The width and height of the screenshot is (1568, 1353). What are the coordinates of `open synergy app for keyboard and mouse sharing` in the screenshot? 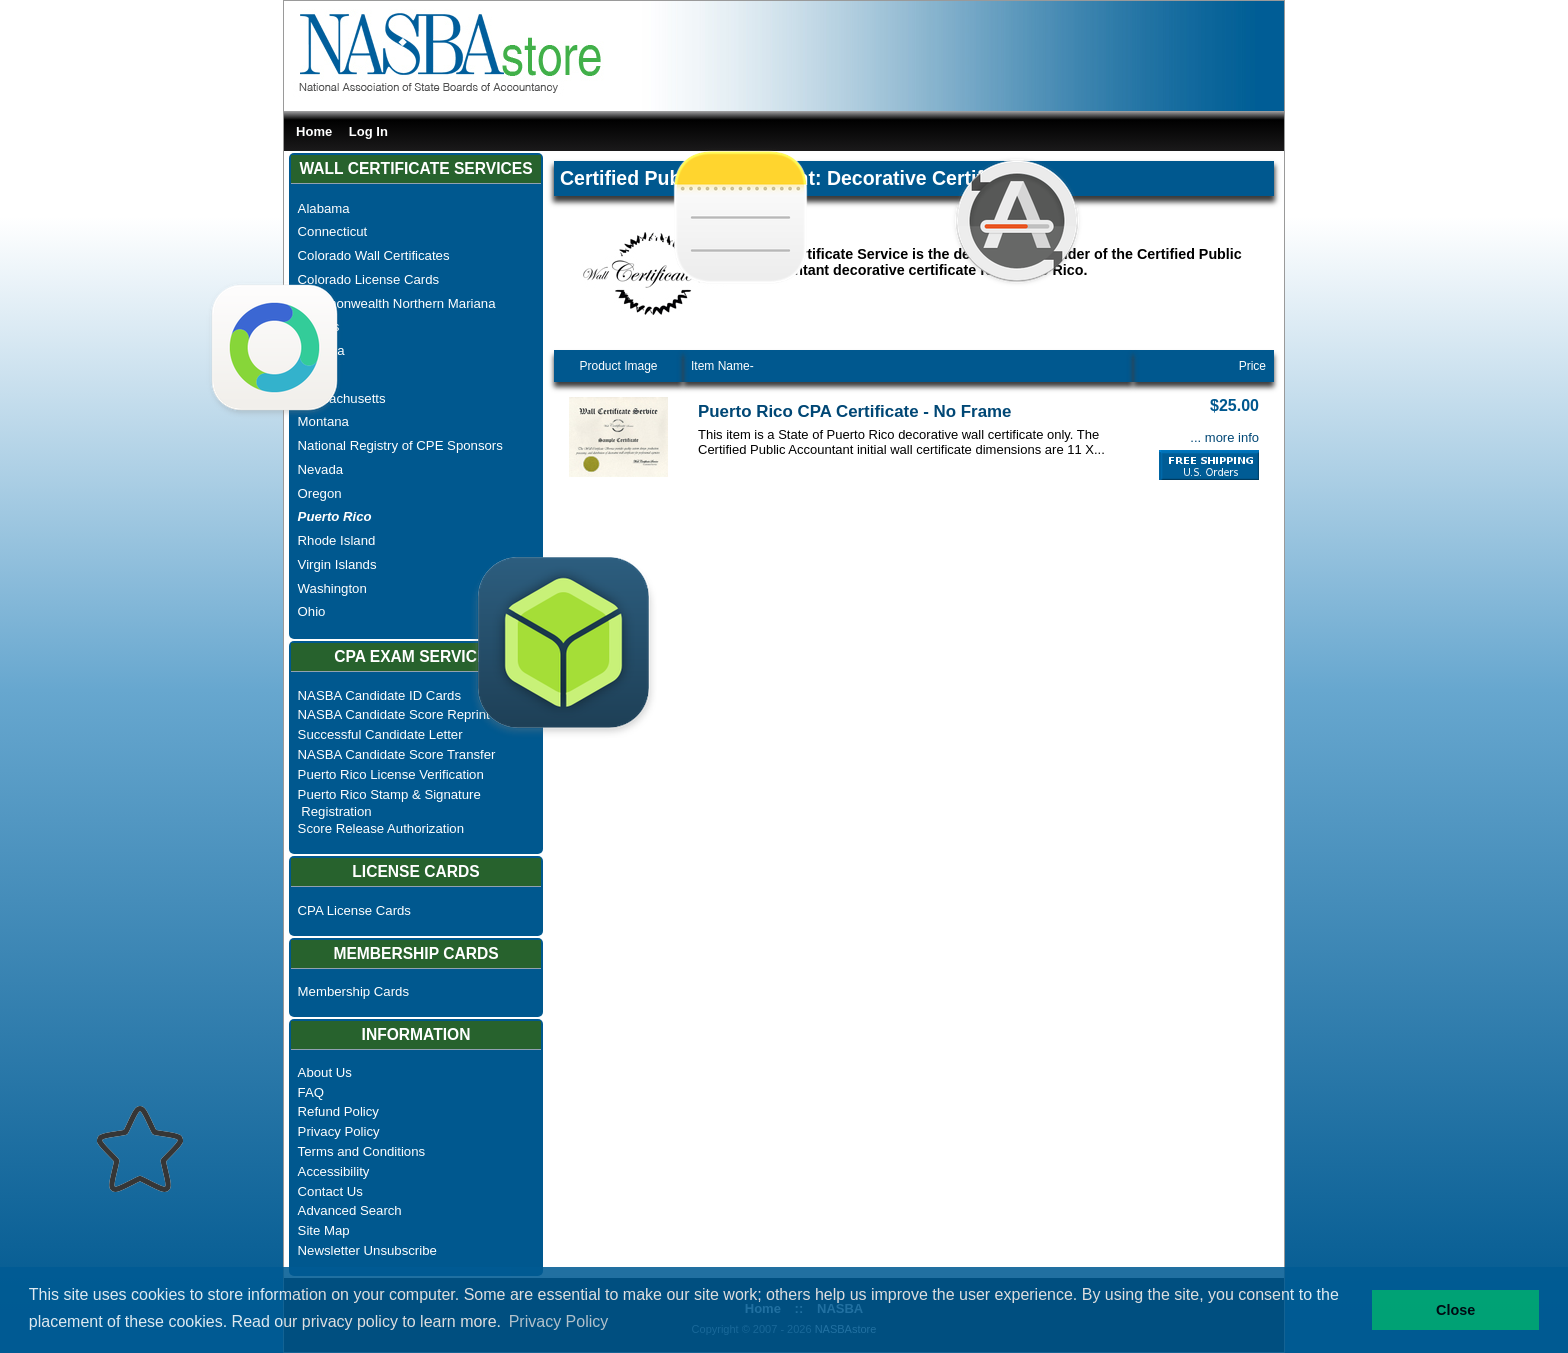 It's located at (274, 347).